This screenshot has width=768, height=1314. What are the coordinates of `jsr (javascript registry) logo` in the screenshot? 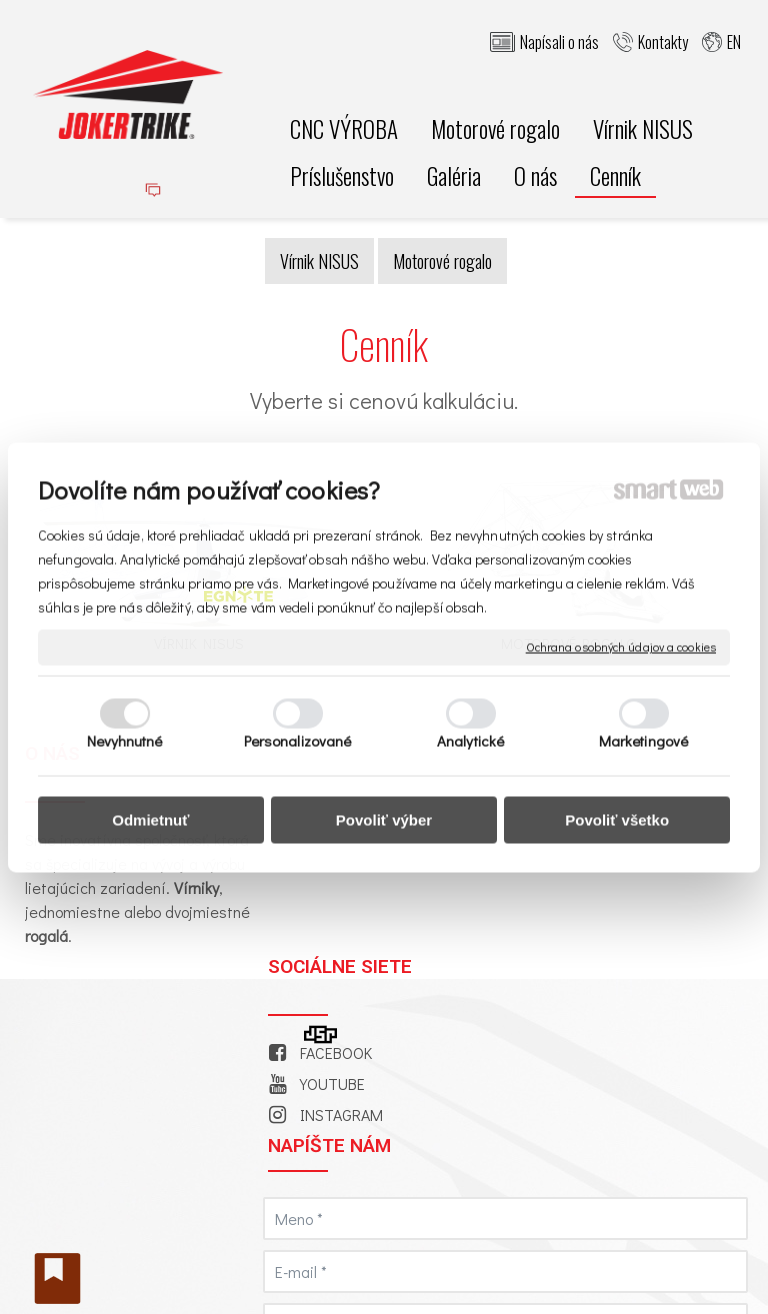 It's located at (320, 1034).